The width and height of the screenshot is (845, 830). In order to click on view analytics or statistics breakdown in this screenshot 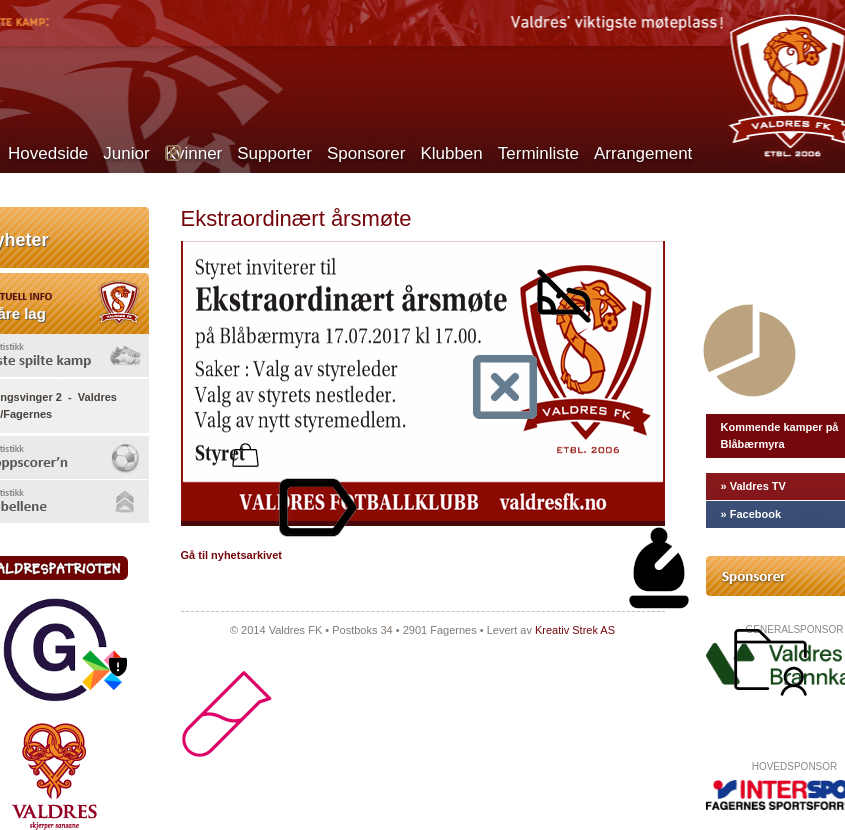, I will do `click(749, 350)`.